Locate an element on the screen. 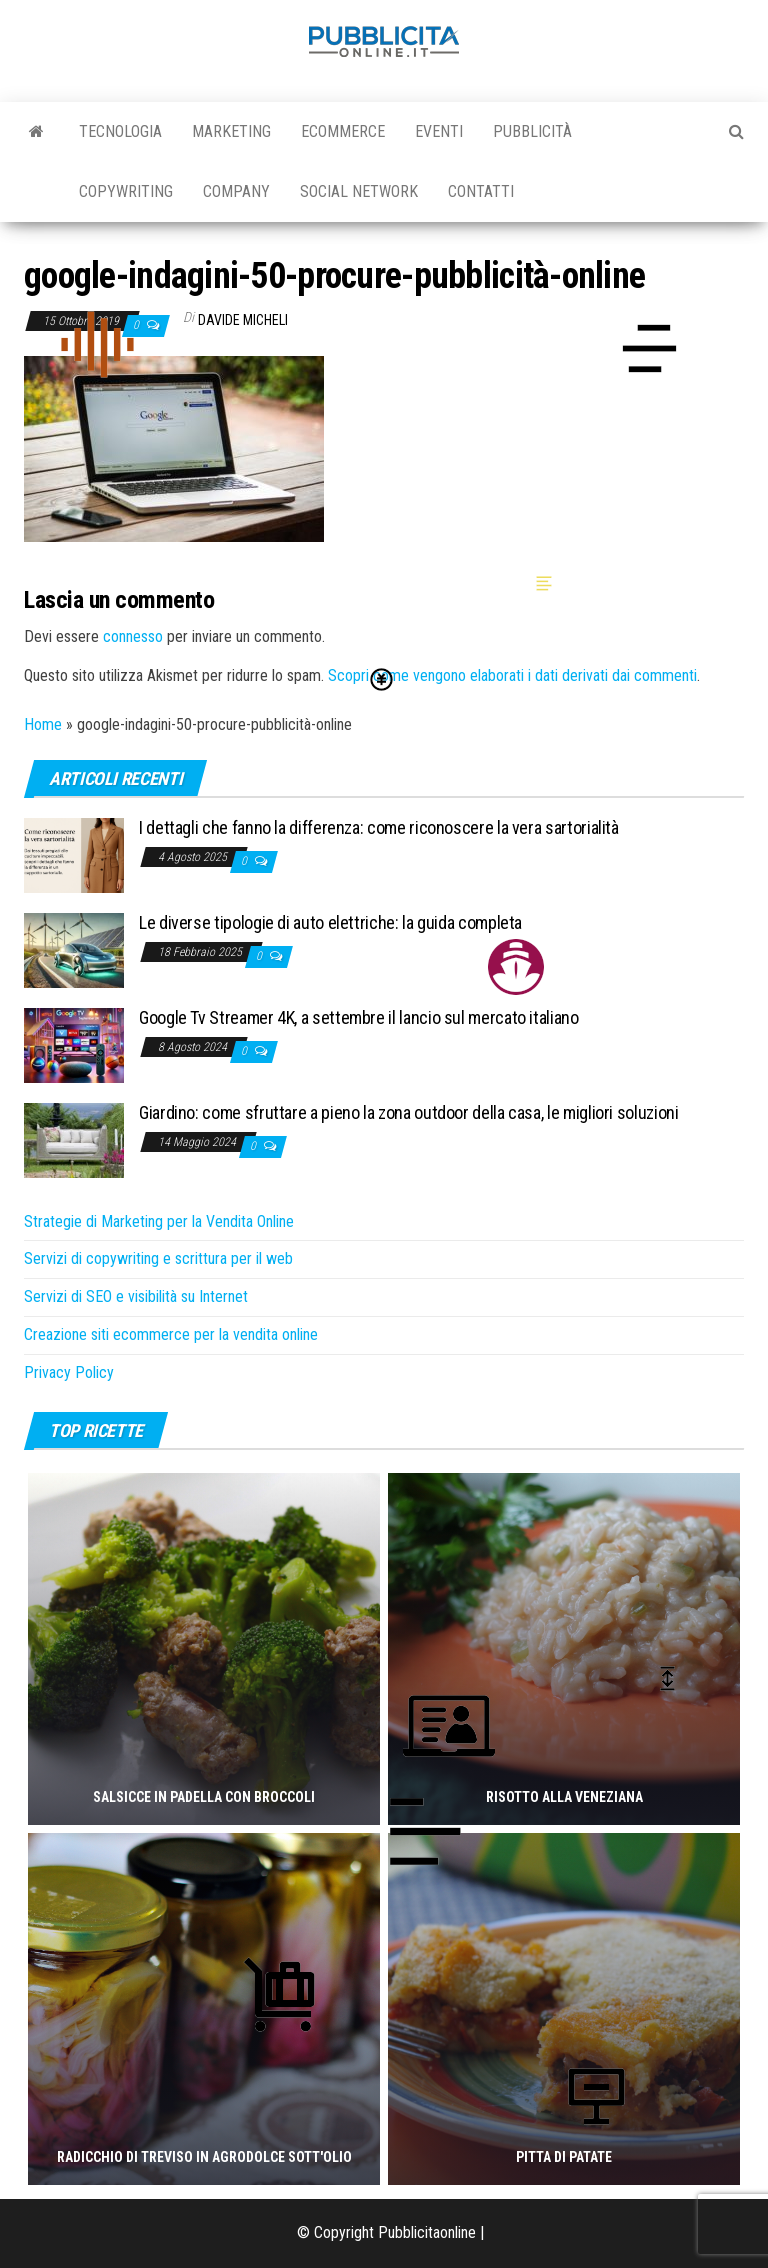  codeship logo is located at coordinates (516, 967).